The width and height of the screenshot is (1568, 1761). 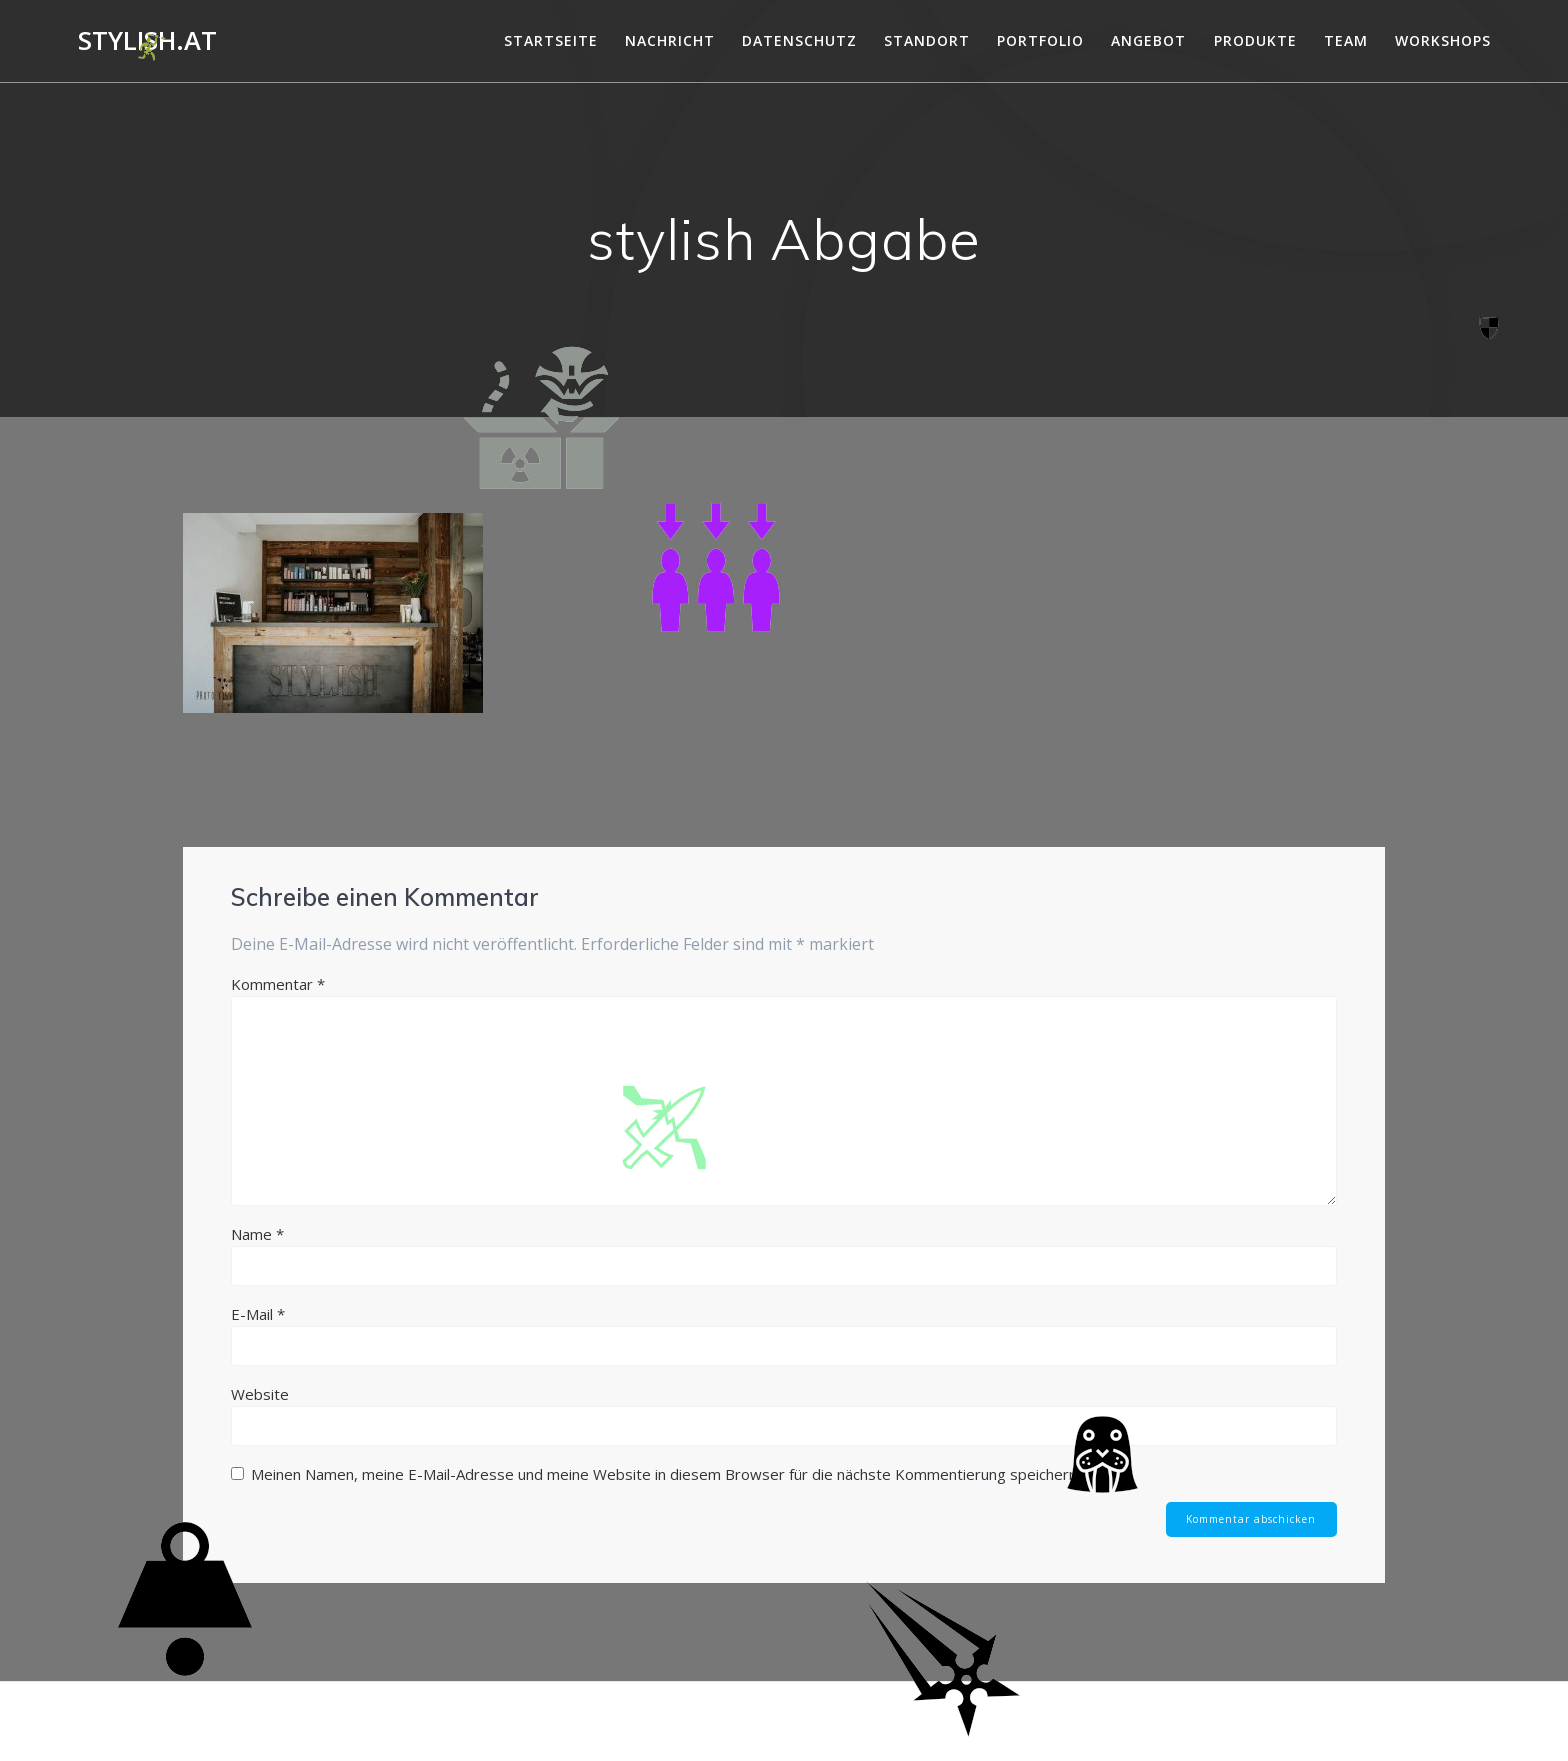 I want to click on select caveman character class, so click(x=152, y=47).